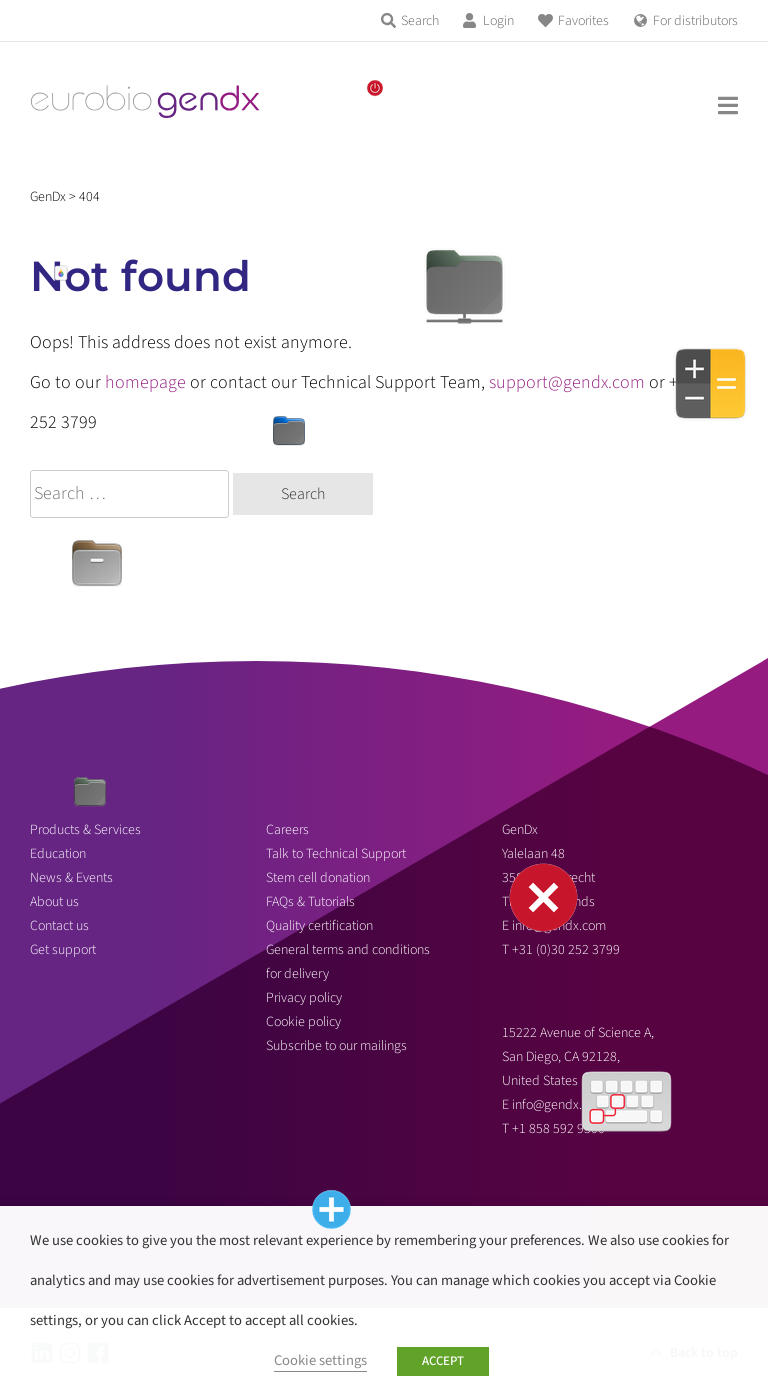 This screenshot has width=768, height=1396. What do you see at coordinates (61, 273) in the screenshot?
I see `it87 hardware monitoring sensor data file` at bounding box center [61, 273].